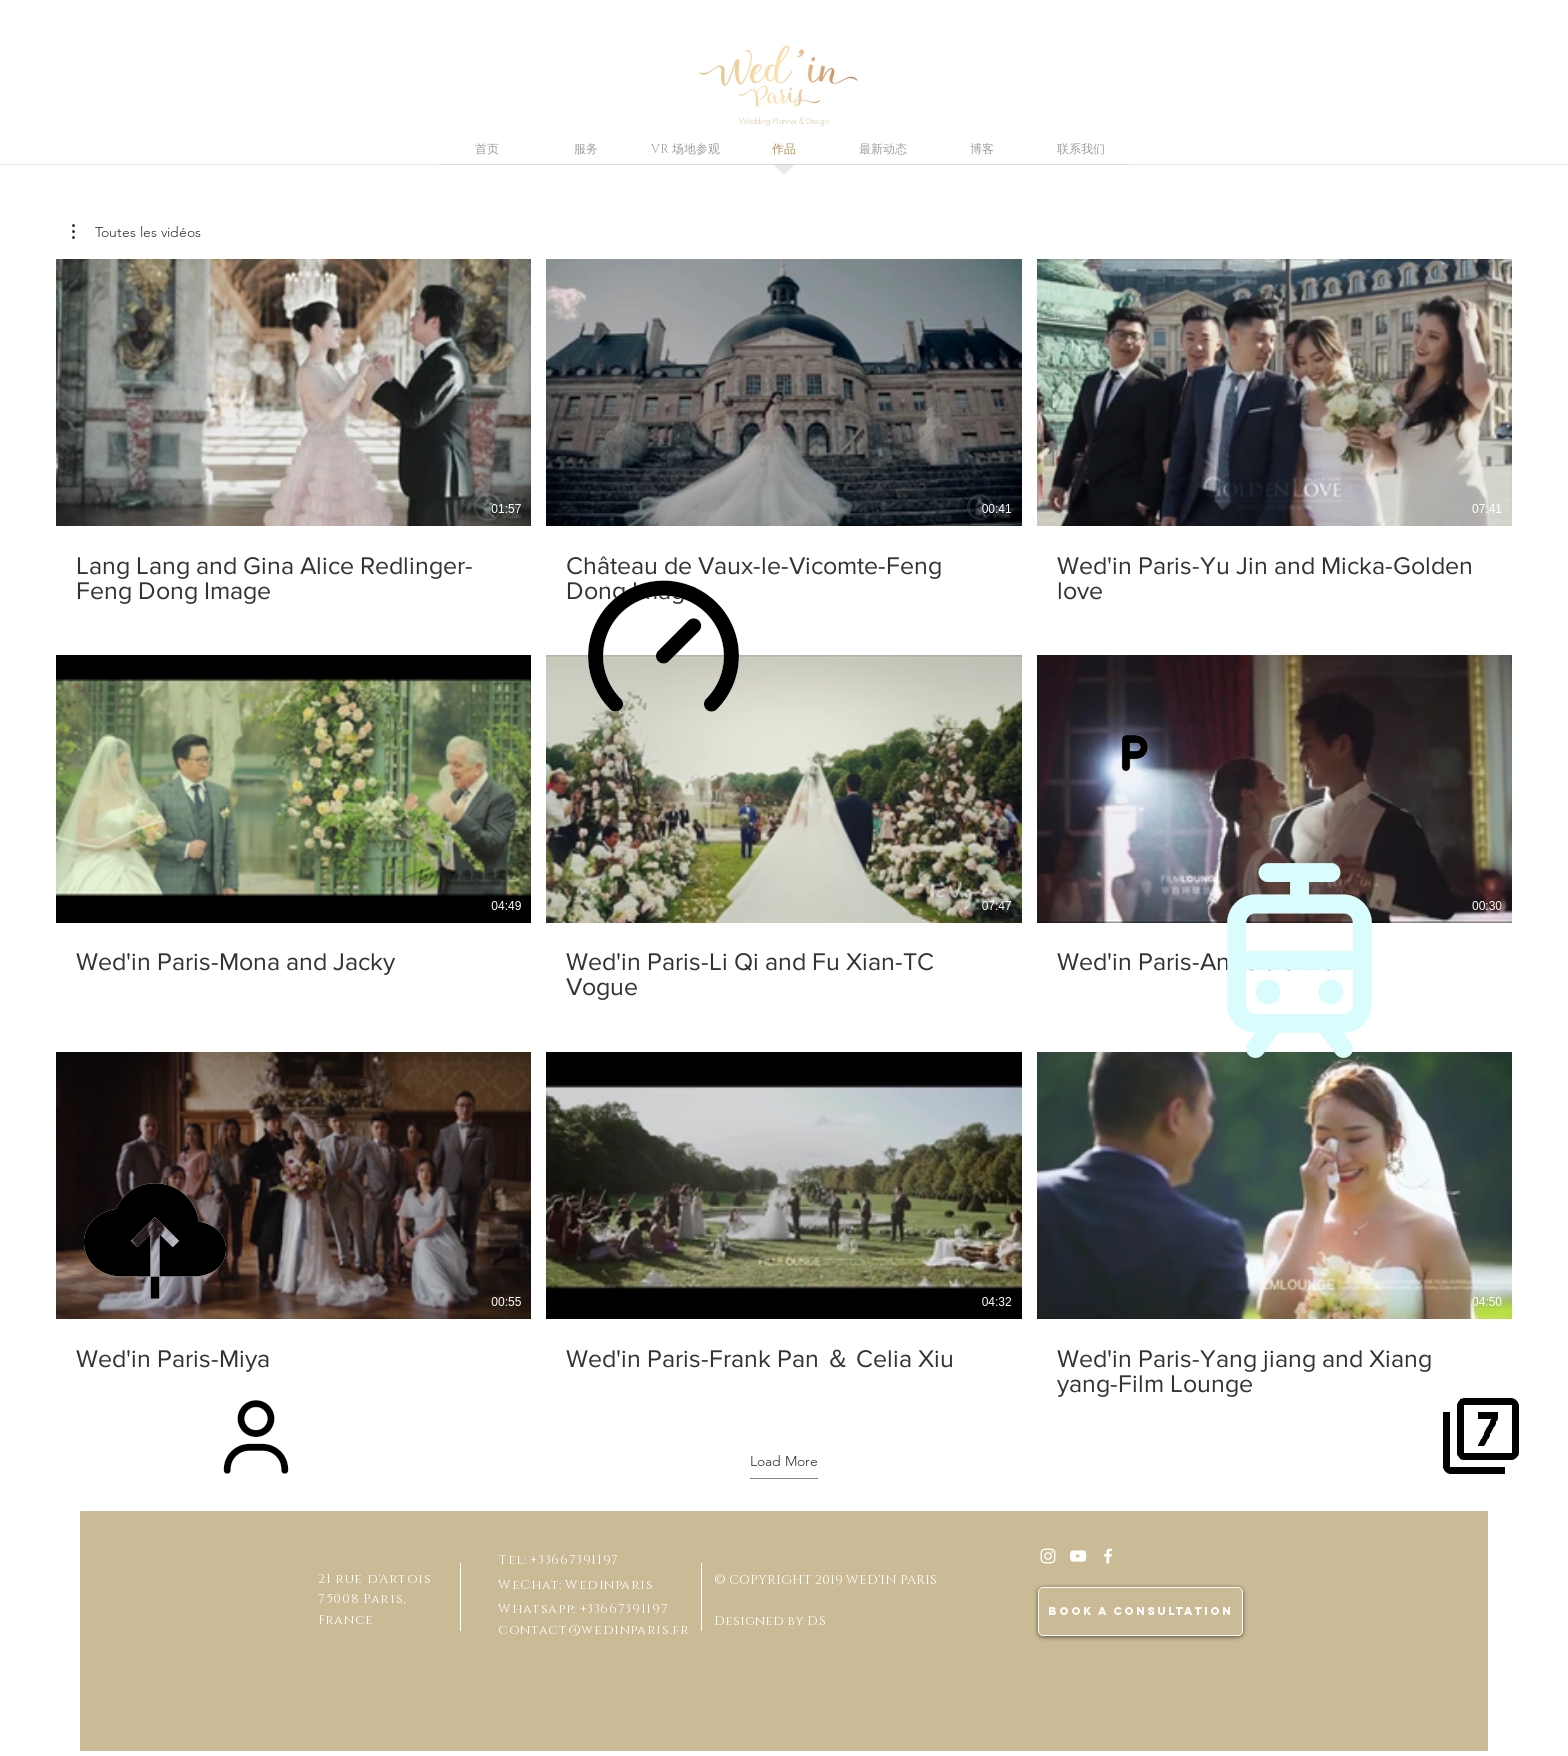 The height and width of the screenshot is (1756, 1568). Describe the element at coordinates (1299, 960) in the screenshot. I see `view tram or light rail transit options` at that location.